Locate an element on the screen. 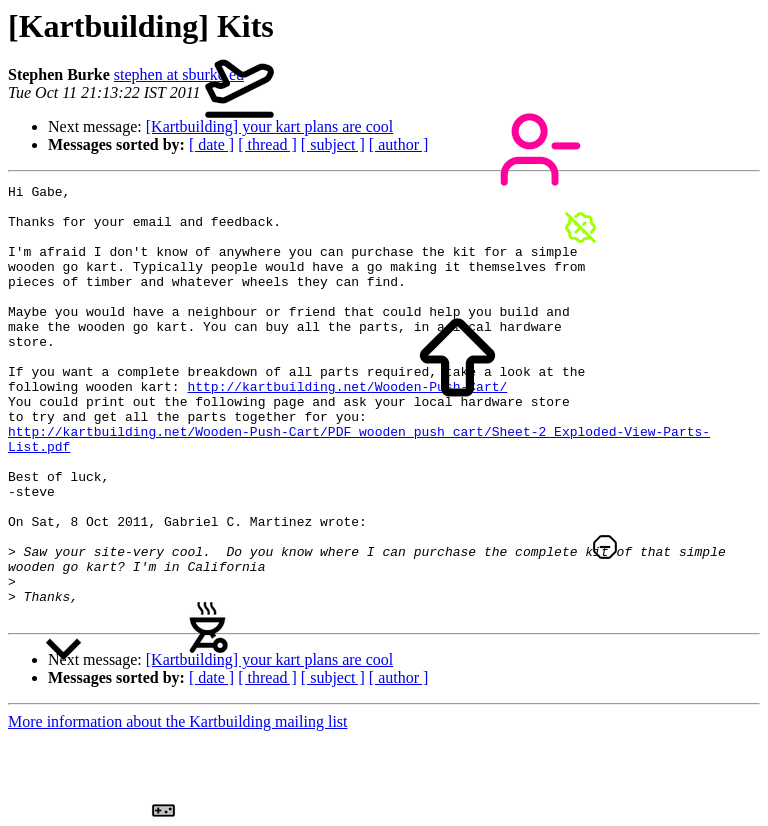 This screenshot has width=768, height=826. indicates no discount available is located at coordinates (580, 227).